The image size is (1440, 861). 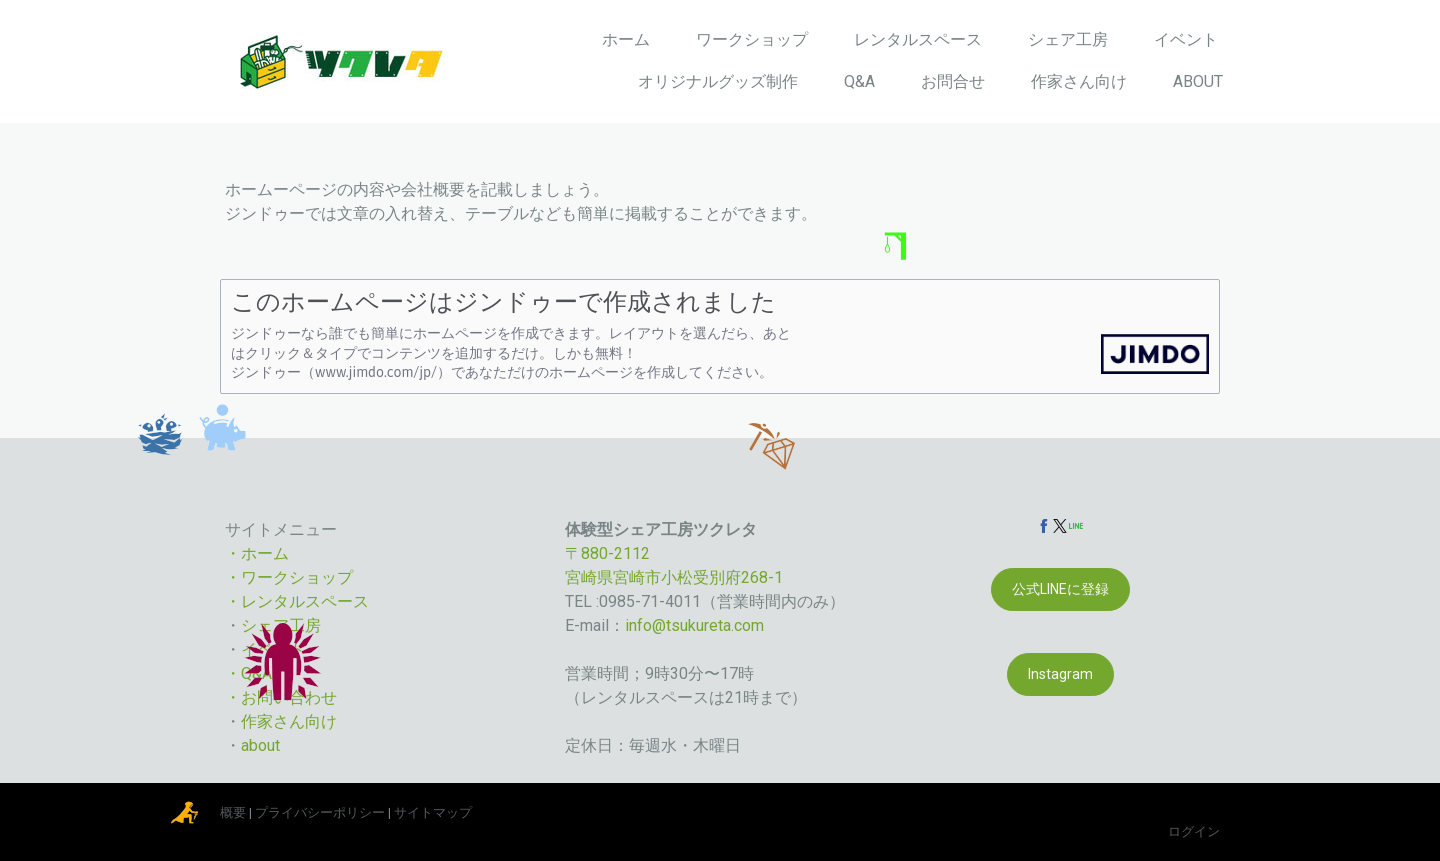 What do you see at coordinates (282, 661) in the screenshot?
I see `activate frost aura ability` at bounding box center [282, 661].